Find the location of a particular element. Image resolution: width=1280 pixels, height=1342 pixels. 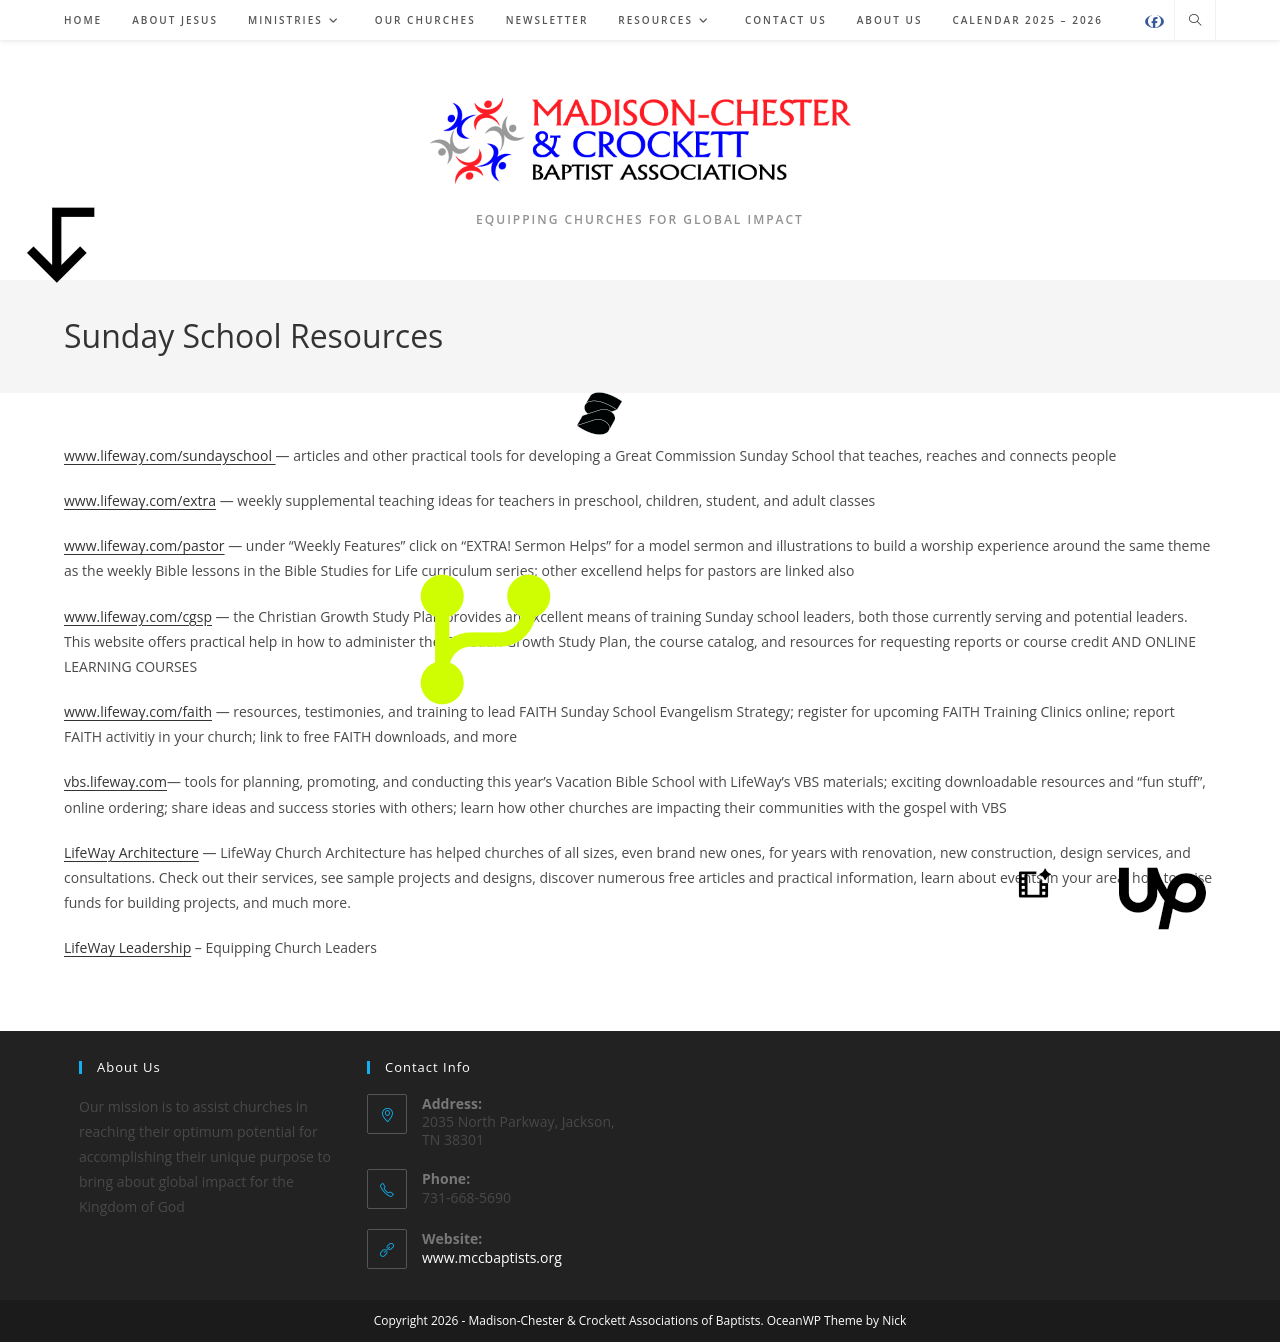

view repository branches is located at coordinates (485, 639).